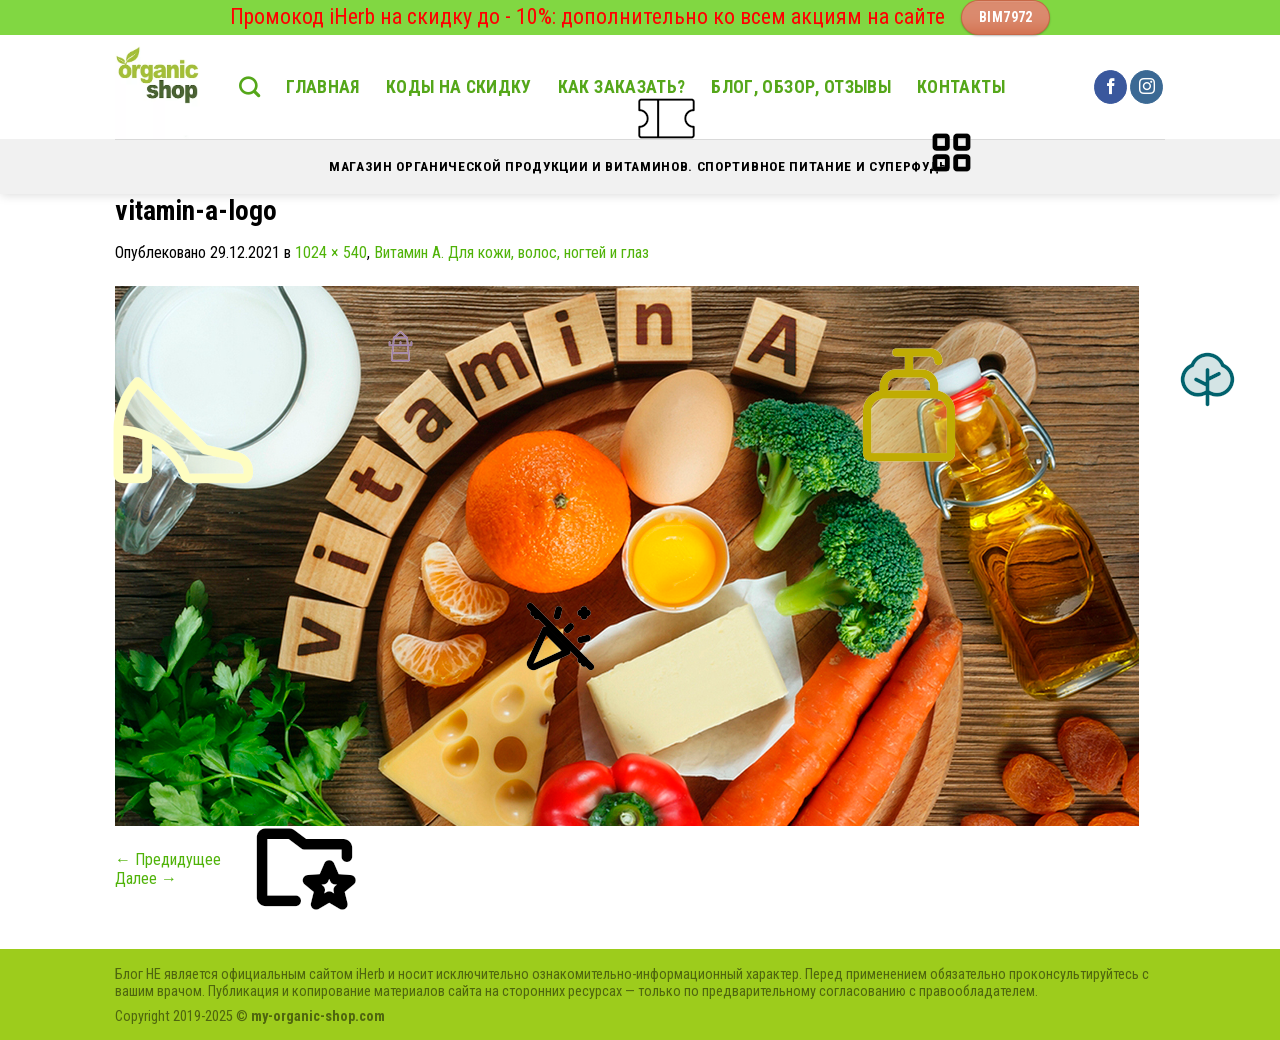 Image resolution: width=1280 pixels, height=1040 pixels. Describe the element at coordinates (951, 152) in the screenshot. I see `open app grid or launcher` at that location.